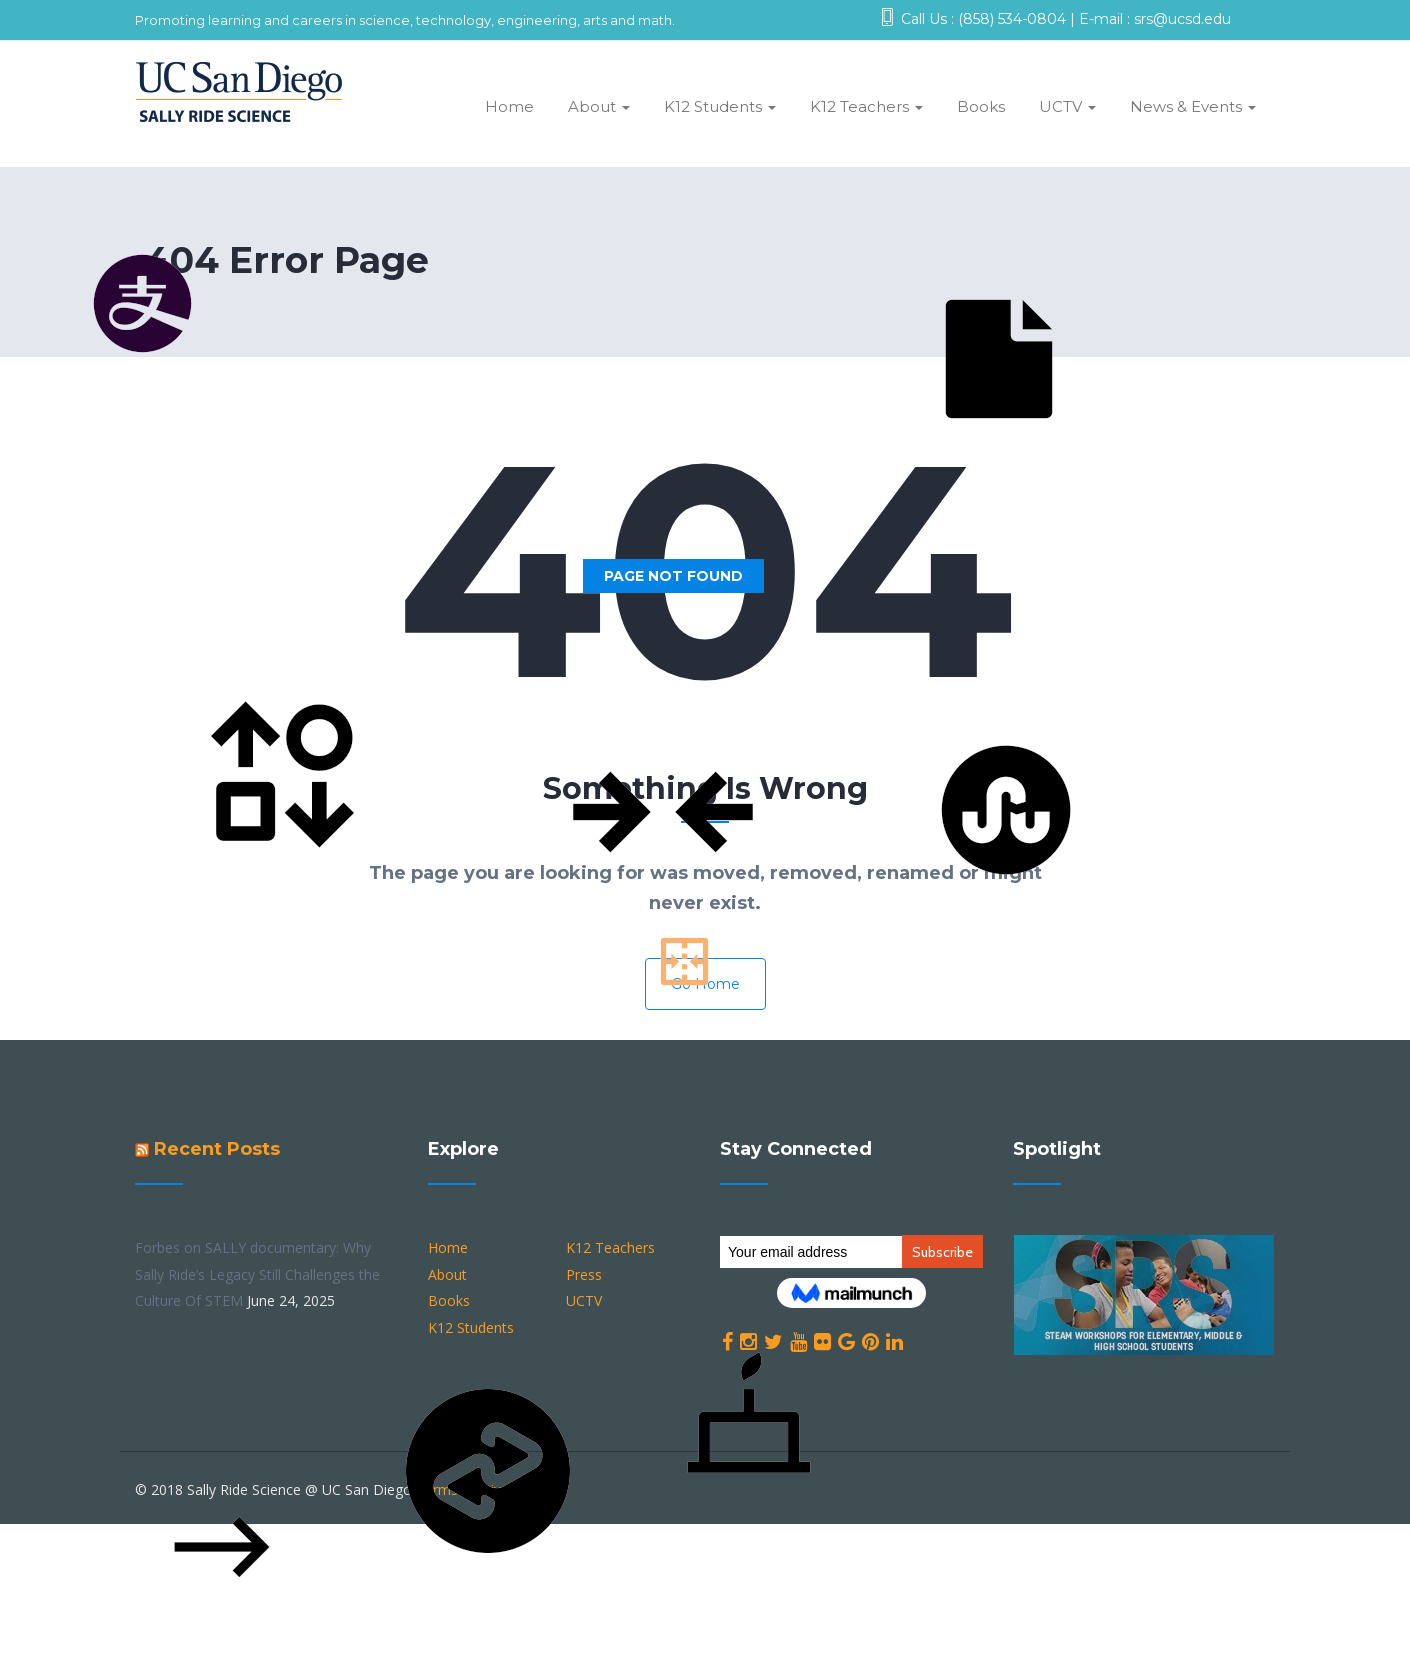 The height and width of the screenshot is (1659, 1410). Describe the element at coordinates (142, 303) in the screenshot. I see `pay with alipay` at that location.